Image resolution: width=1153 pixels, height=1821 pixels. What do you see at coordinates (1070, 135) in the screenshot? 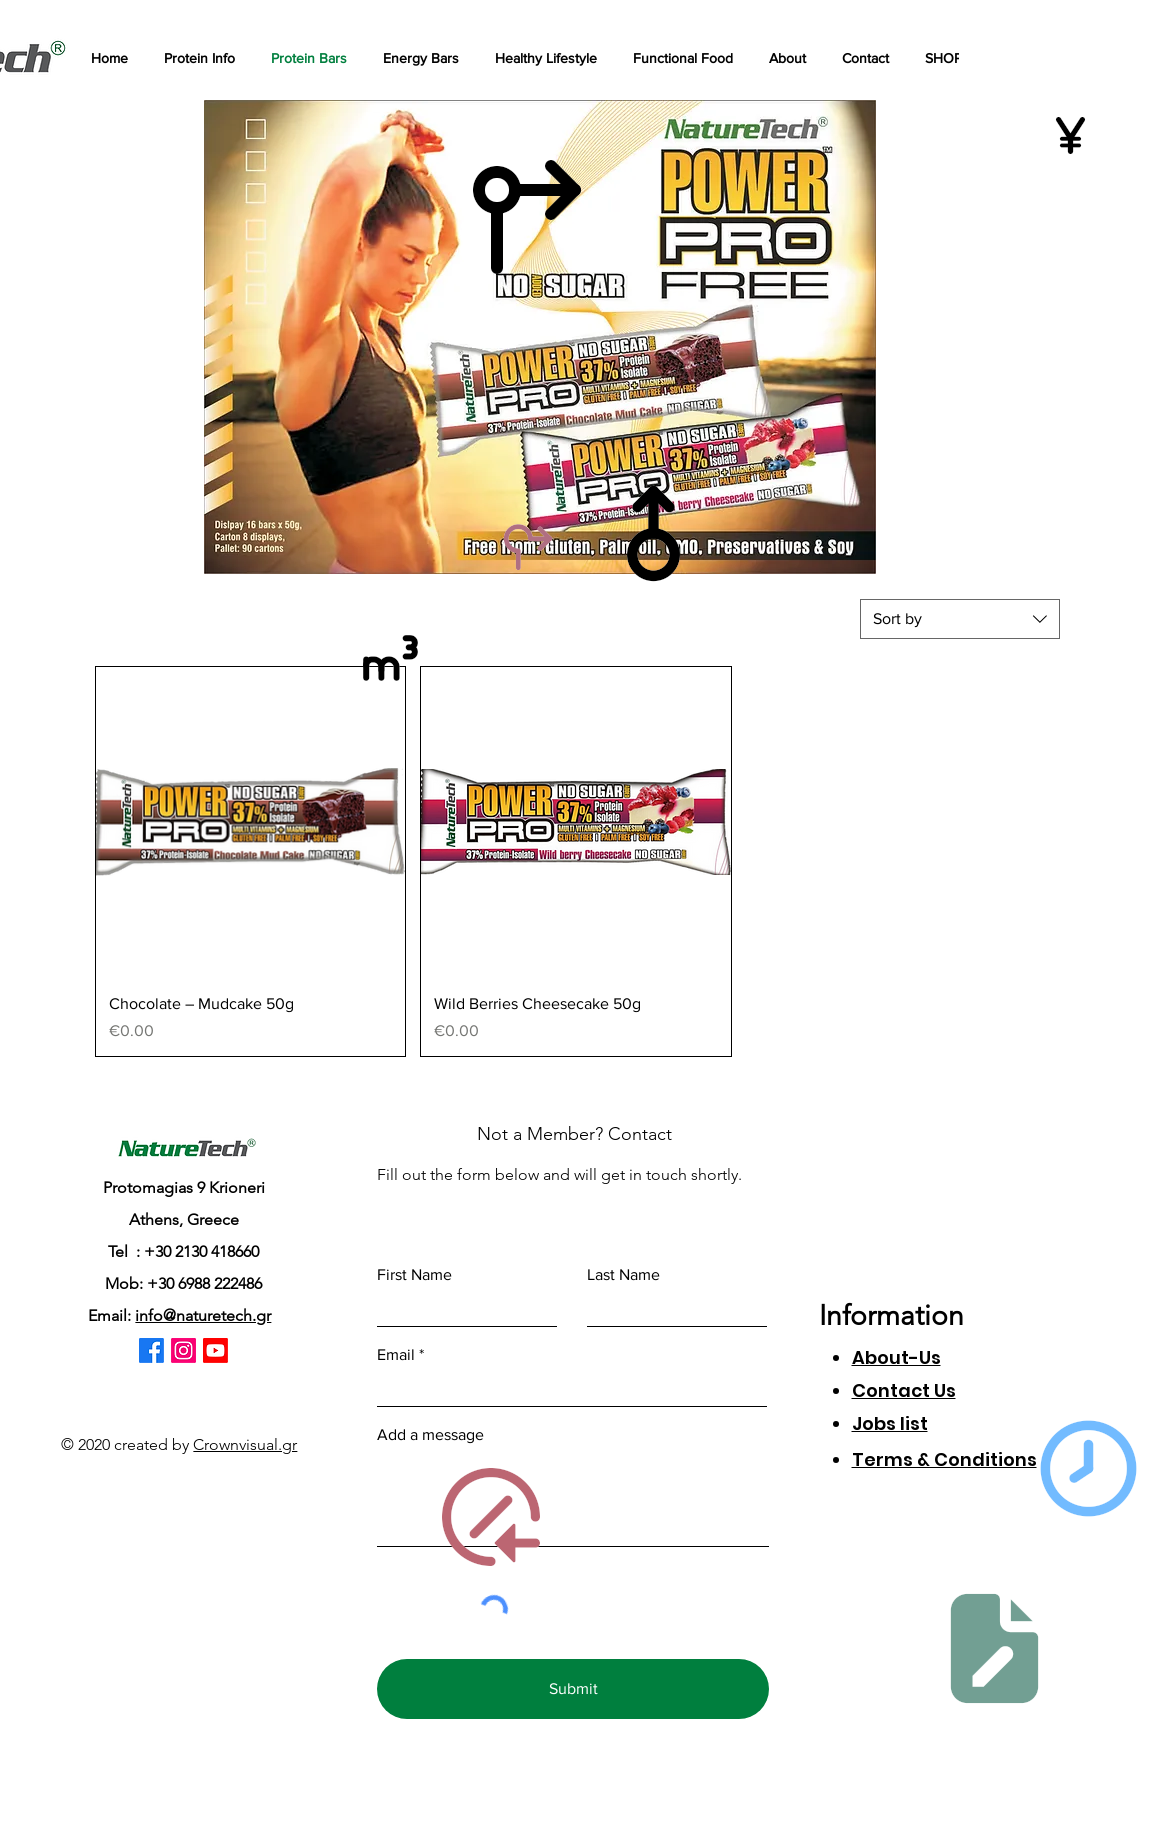
I see `indicates price or payment in Chinese yuan (renminbi)` at bounding box center [1070, 135].